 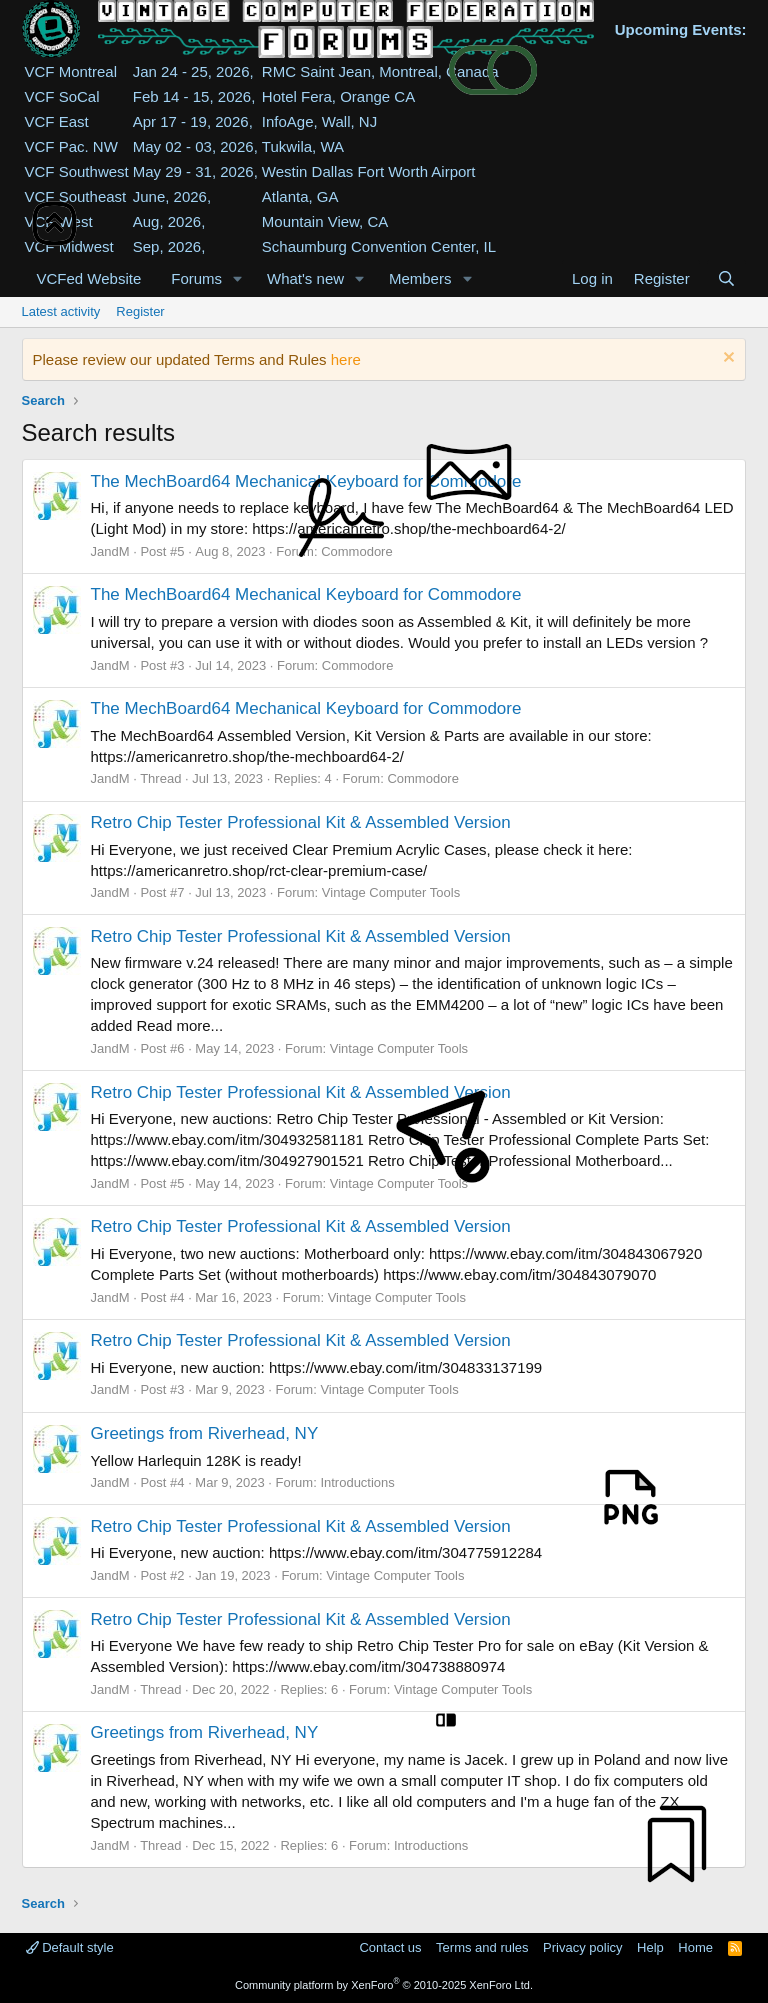 What do you see at coordinates (54, 223) in the screenshot?
I see `scroll to top of page` at bounding box center [54, 223].